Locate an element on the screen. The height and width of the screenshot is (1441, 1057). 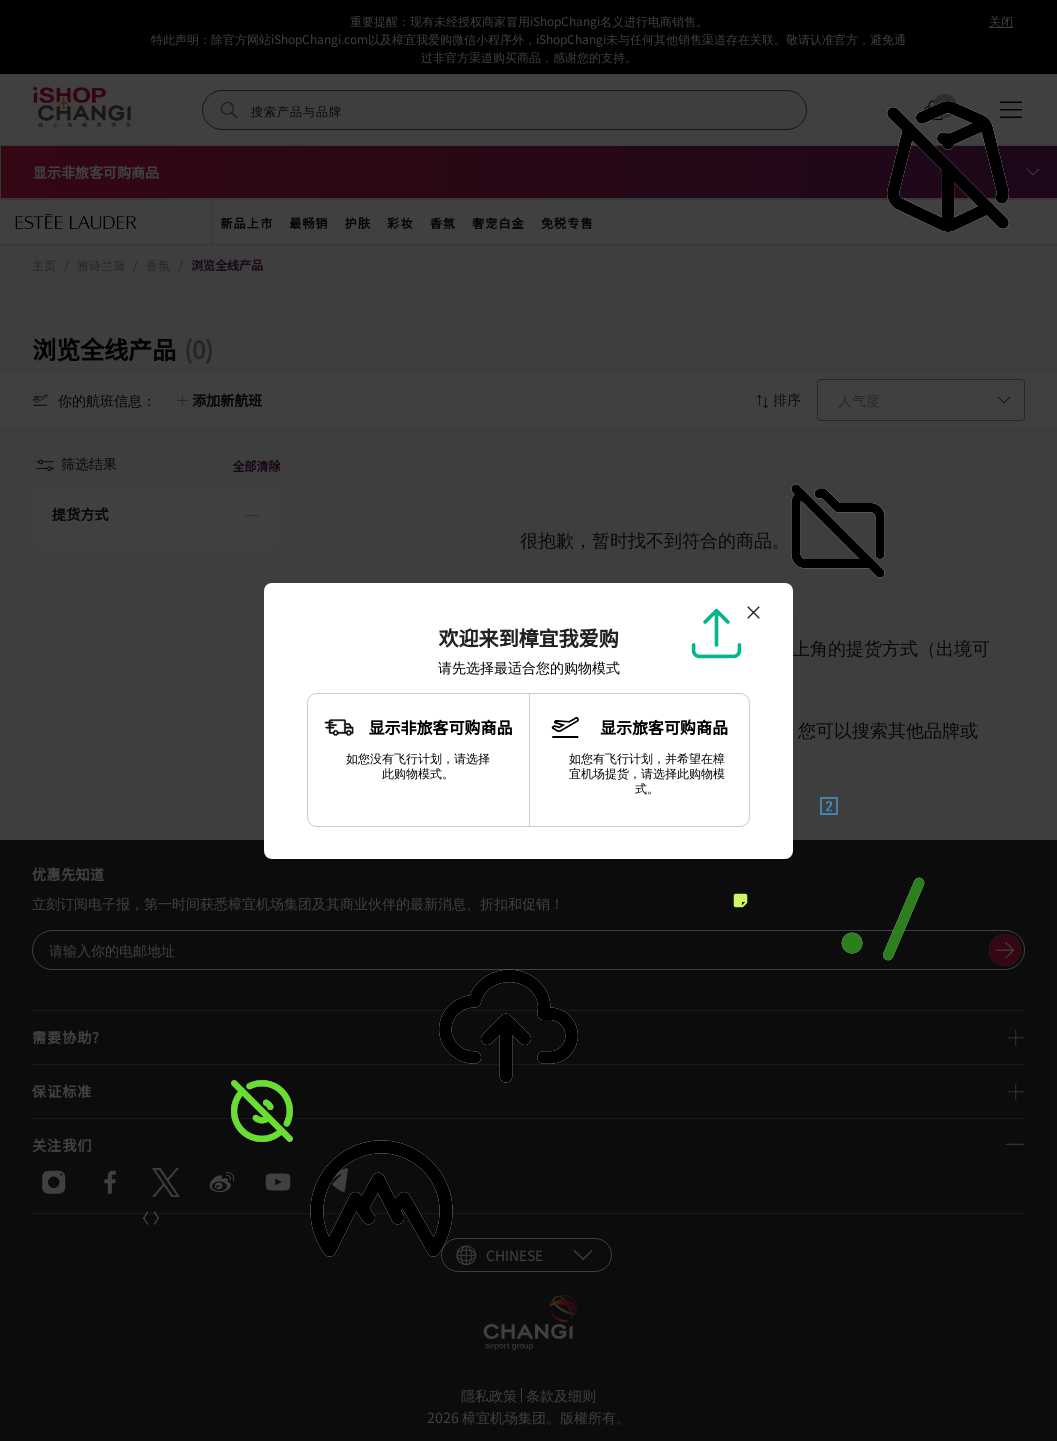
indicates a relative file path reference is located at coordinates (883, 919).